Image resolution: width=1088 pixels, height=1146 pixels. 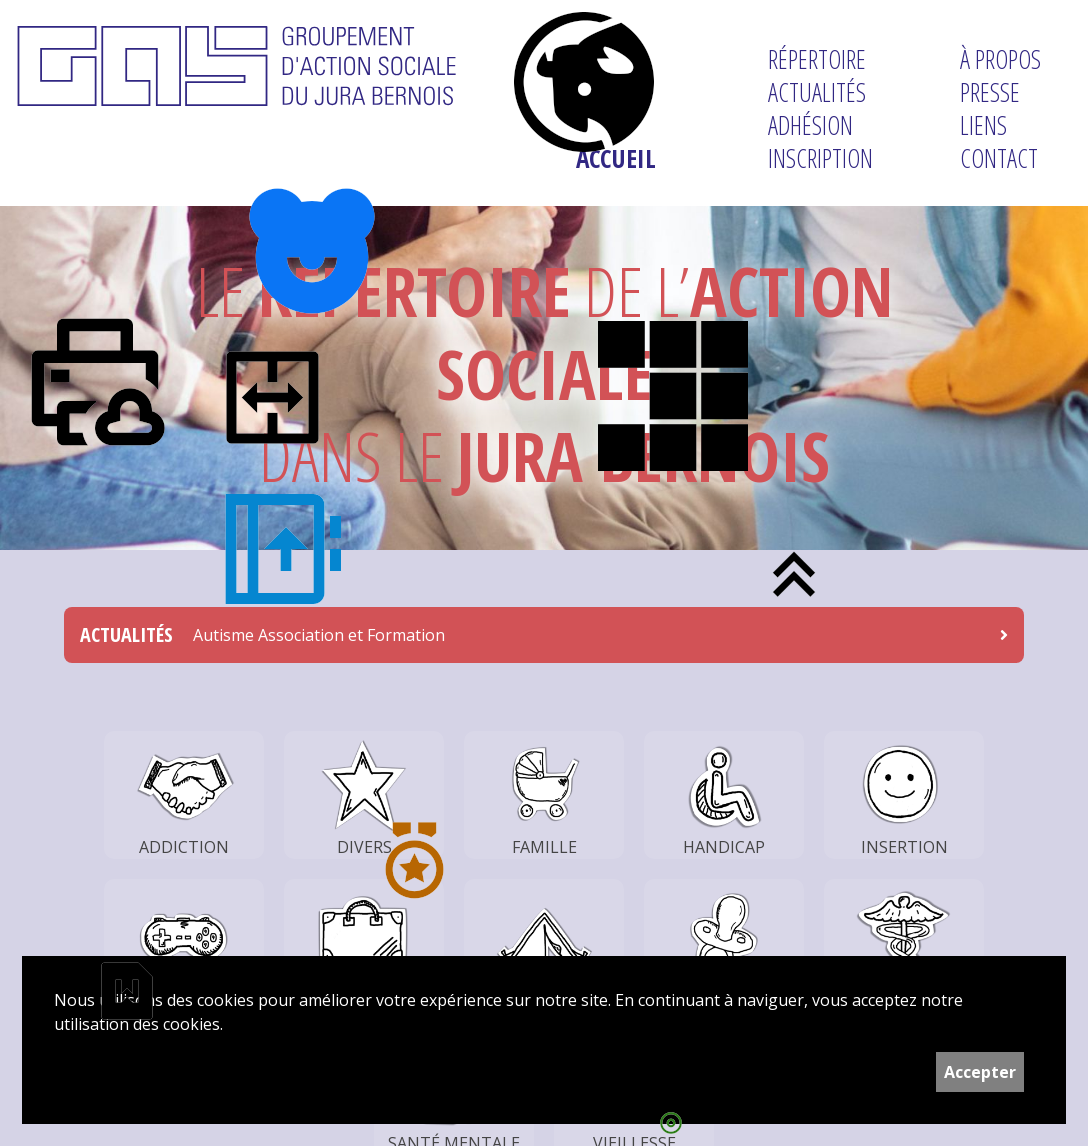 I want to click on scroll to top of page, so click(x=794, y=576).